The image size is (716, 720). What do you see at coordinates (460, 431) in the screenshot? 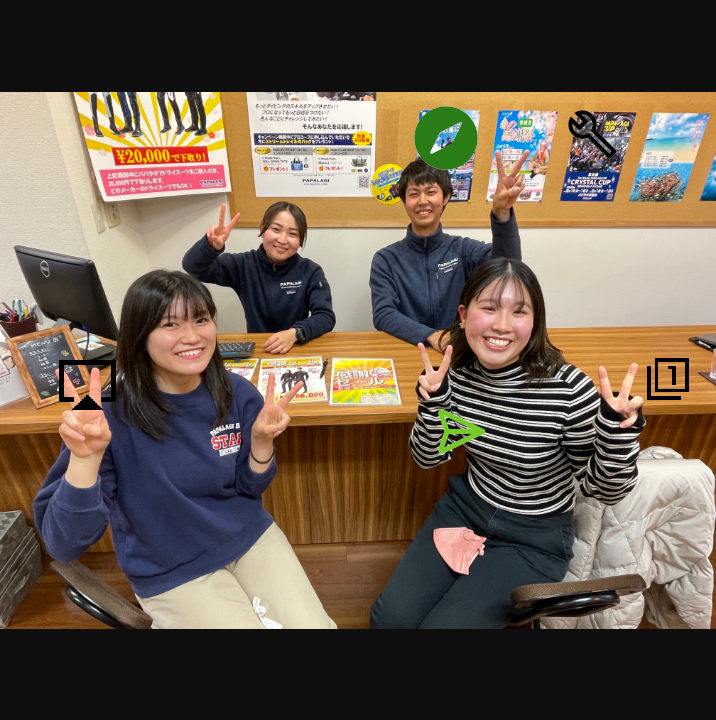
I see `send a message` at bounding box center [460, 431].